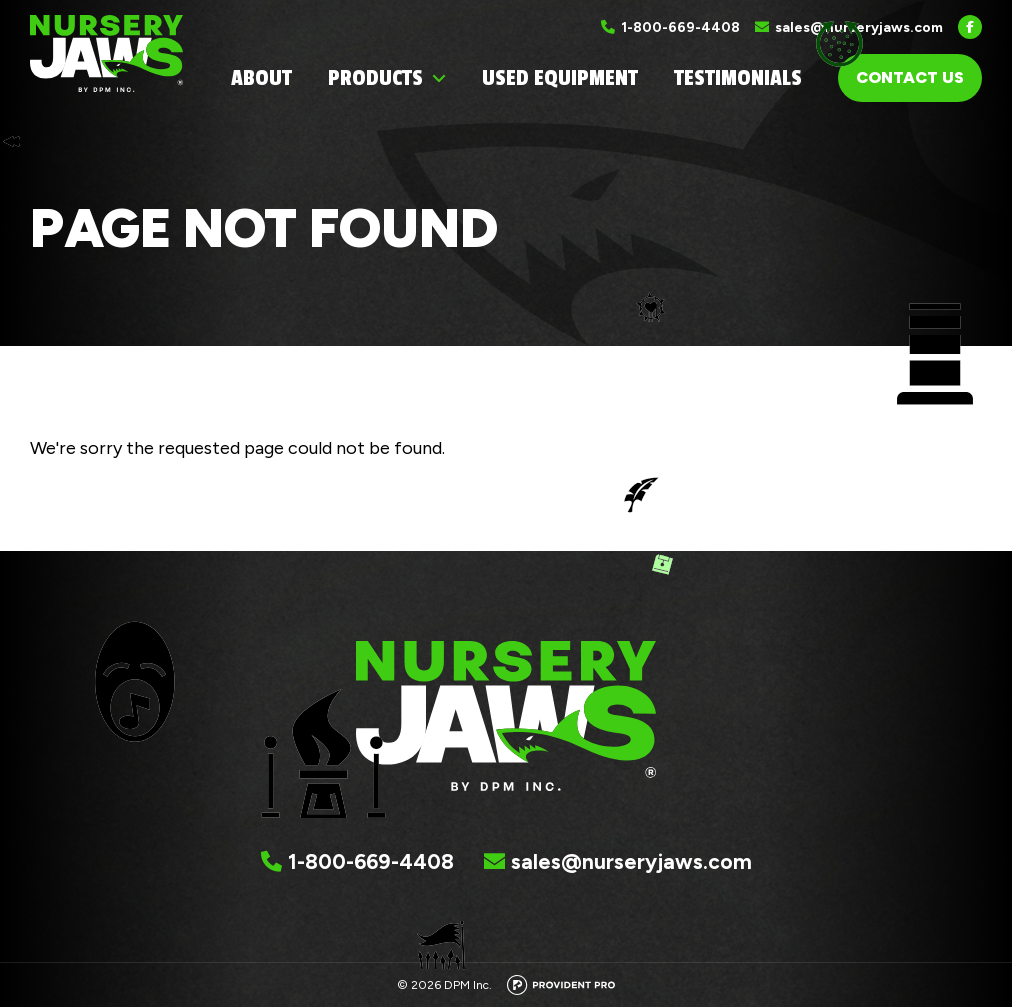 This screenshot has width=1012, height=1007. I want to click on access karaoke or singing features, so click(136, 682).